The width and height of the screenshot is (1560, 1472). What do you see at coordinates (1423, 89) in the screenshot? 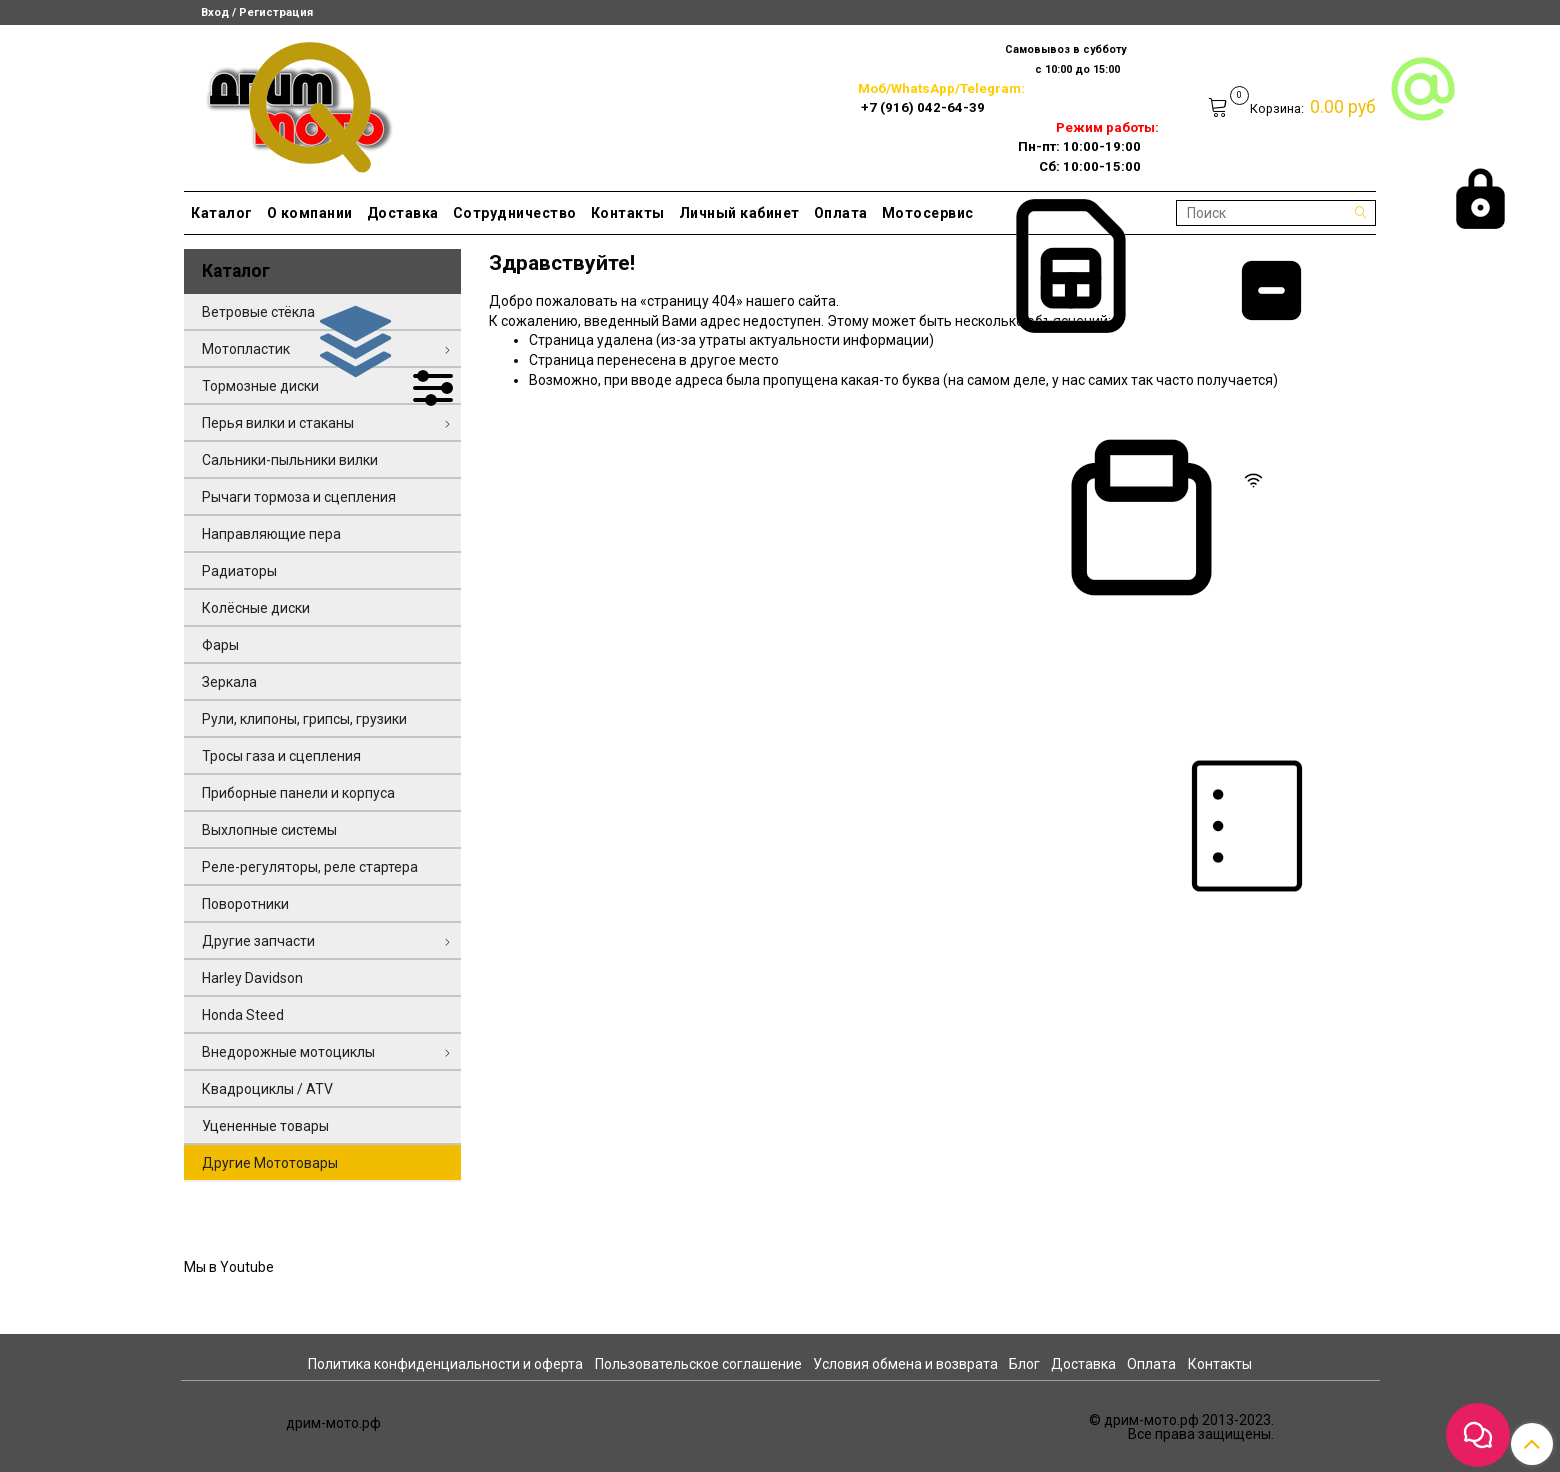
I see `compose a new email` at bounding box center [1423, 89].